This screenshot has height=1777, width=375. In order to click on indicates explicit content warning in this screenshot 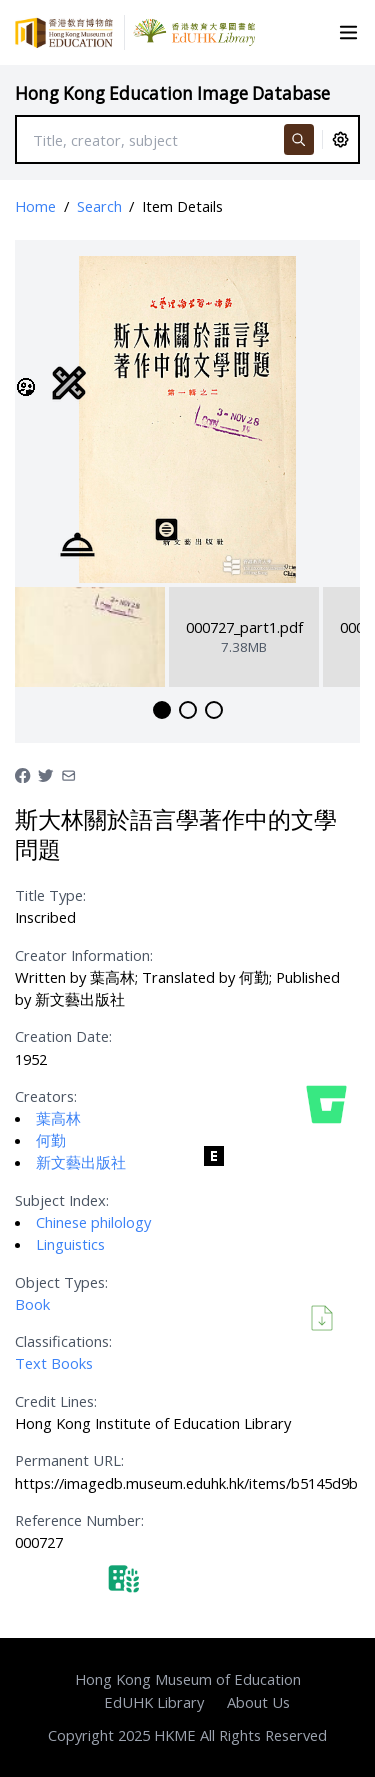, I will do `click(214, 1156)`.